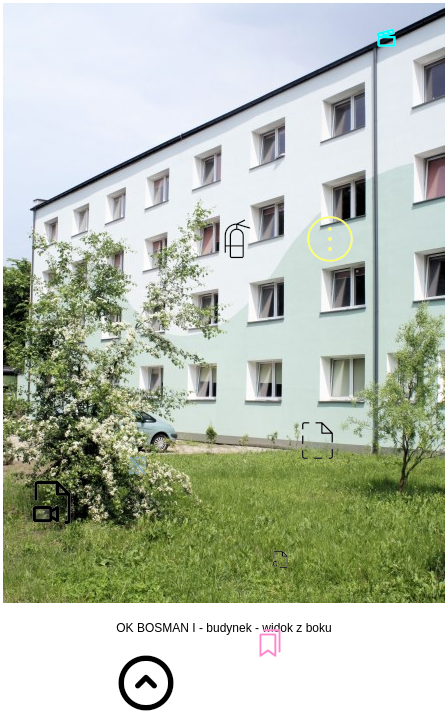  Describe the element at coordinates (270, 643) in the screenshot. I see `view saved bookmarks` at that location.